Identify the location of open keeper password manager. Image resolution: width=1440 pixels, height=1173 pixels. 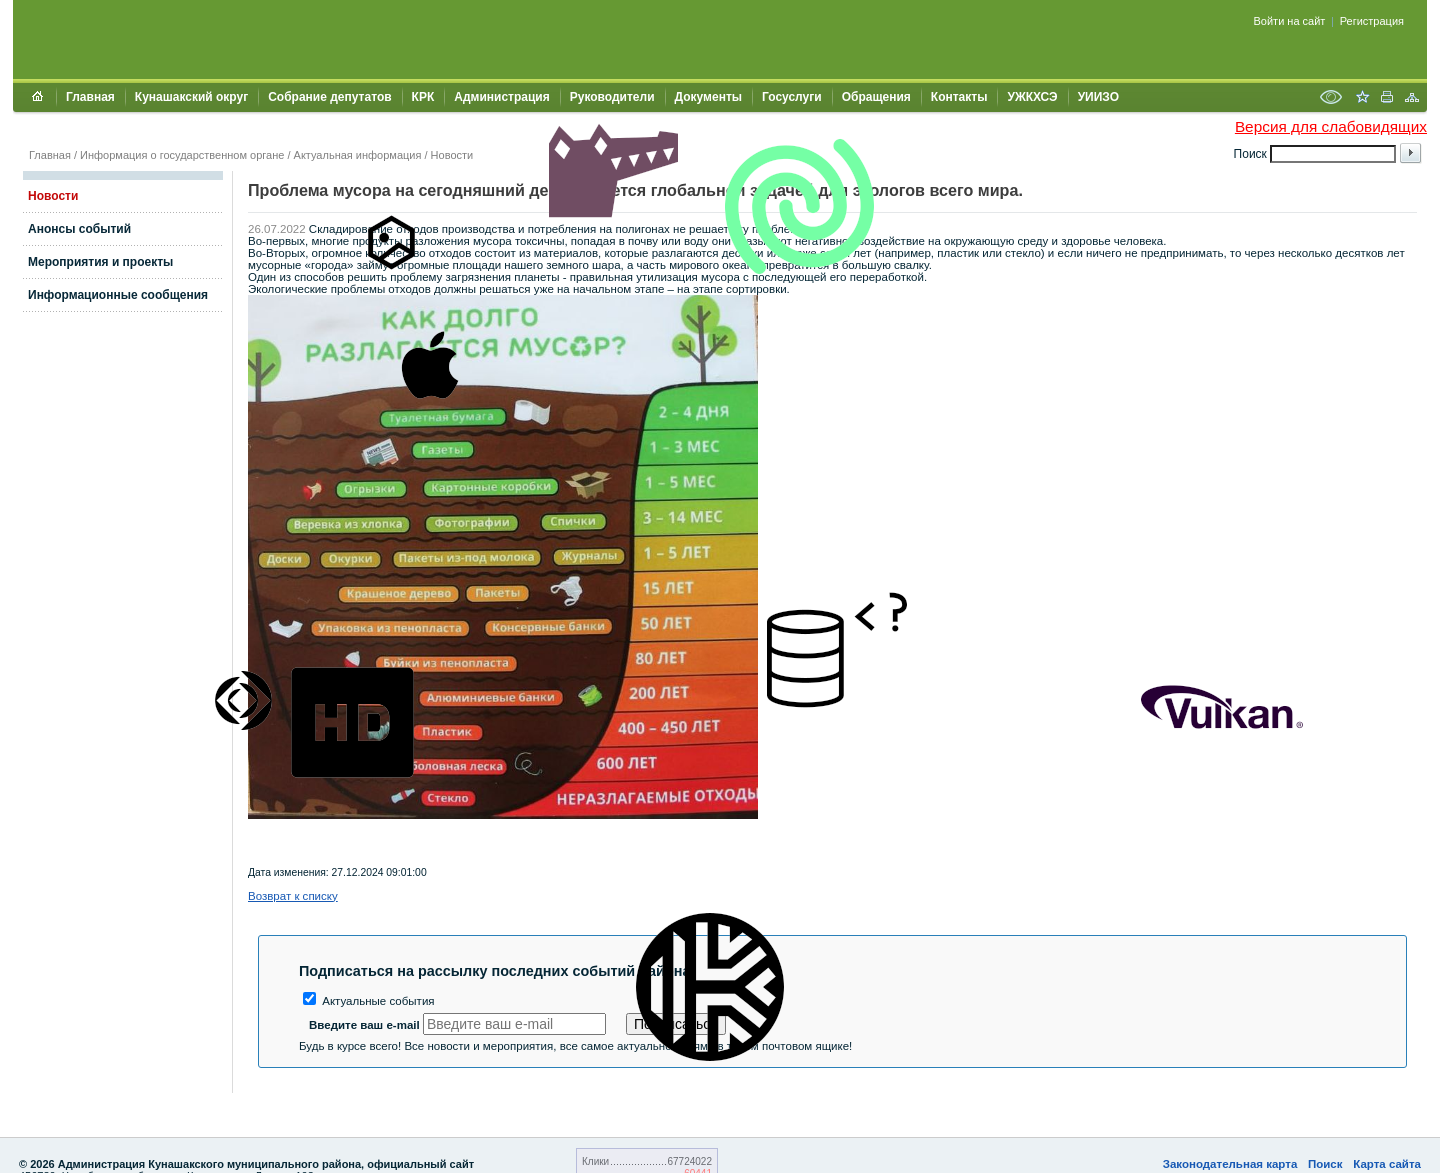
(710, 987).